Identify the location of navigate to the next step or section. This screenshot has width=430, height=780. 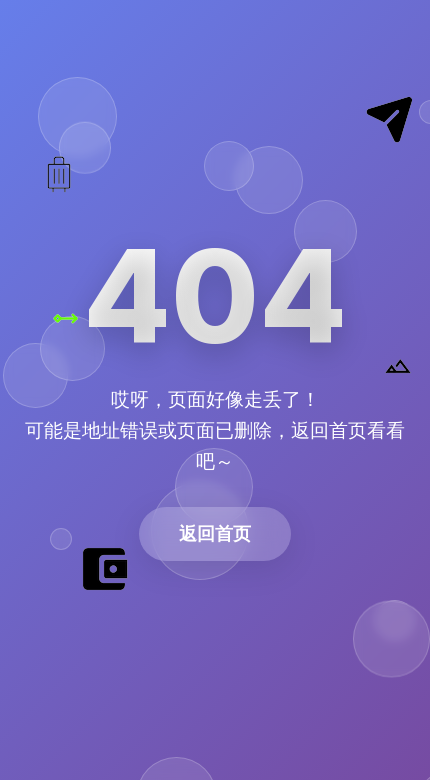
(65, 318).